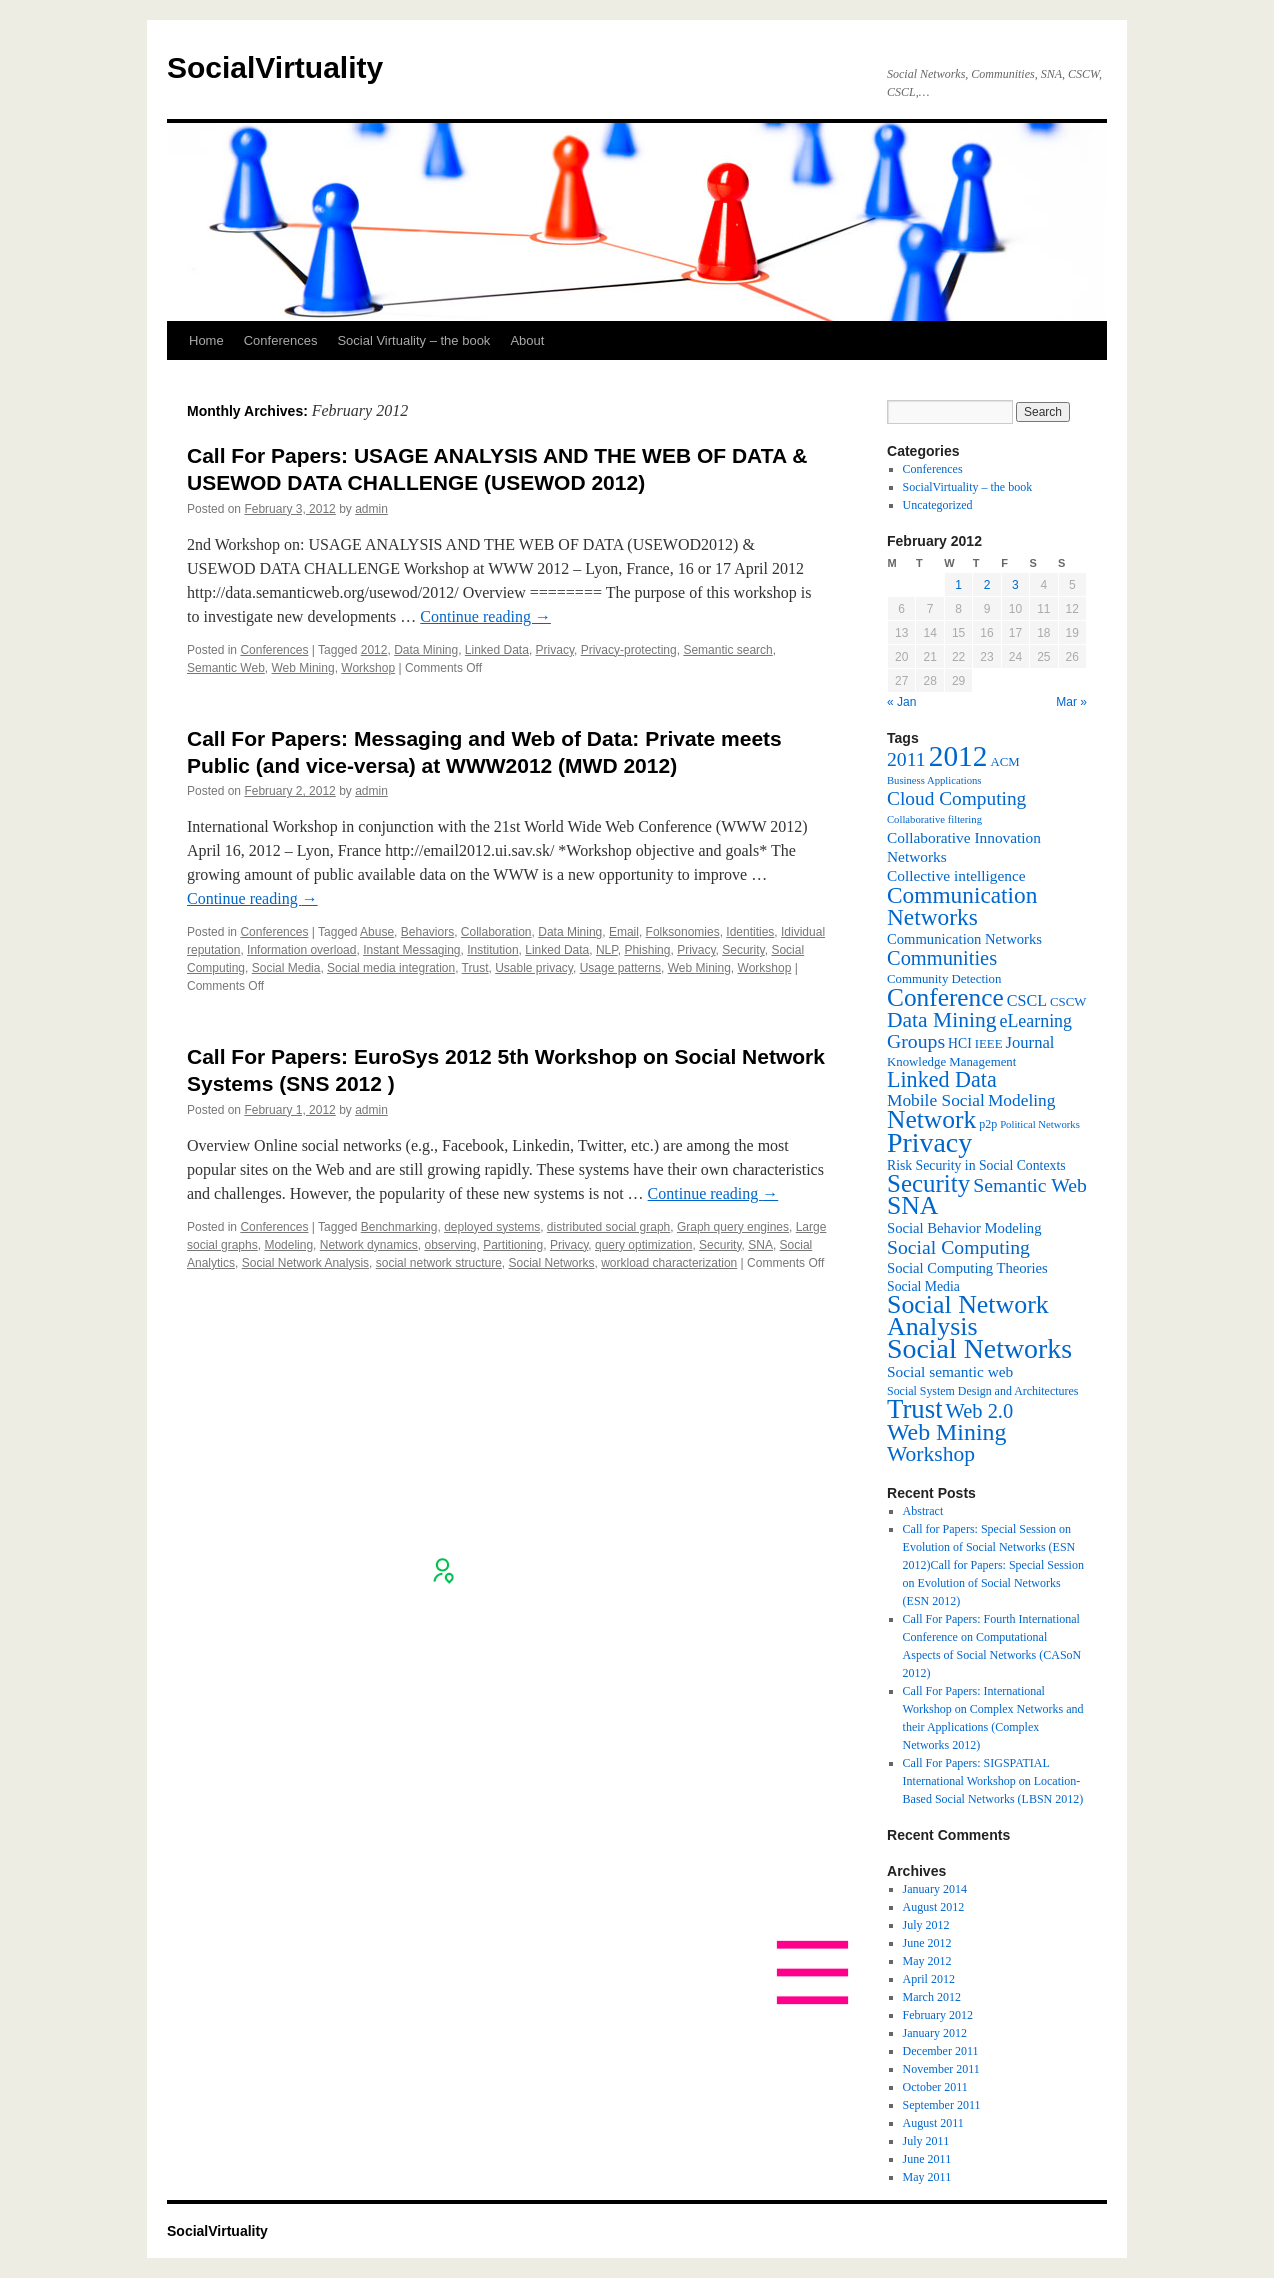 The image size is (1274, 2278). What do you see at coordinates (442, 1570) in the screenshot?
I see `view user's current location` at bounding box center [442, 1570].